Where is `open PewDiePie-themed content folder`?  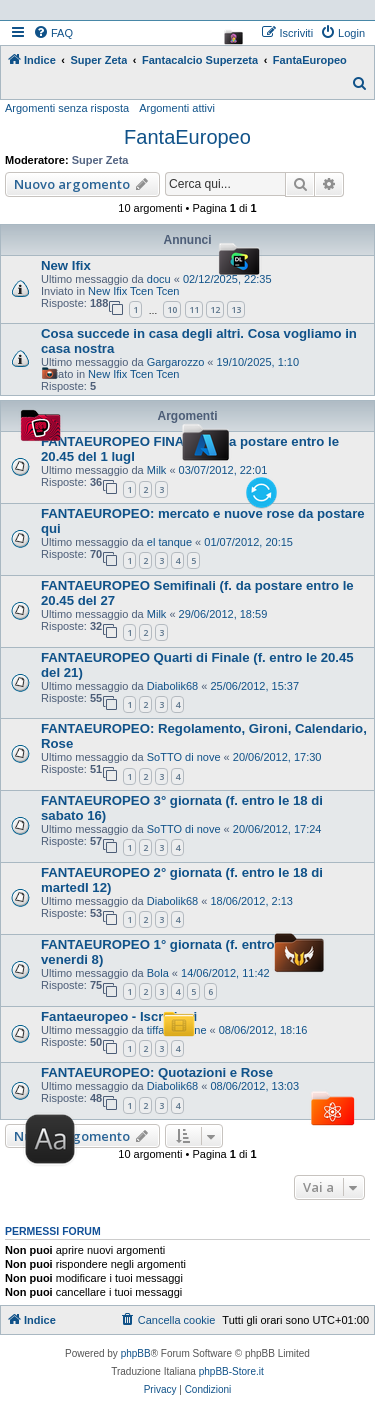 open PewDiePie-themed content folder is located at coordinates (40, 426).